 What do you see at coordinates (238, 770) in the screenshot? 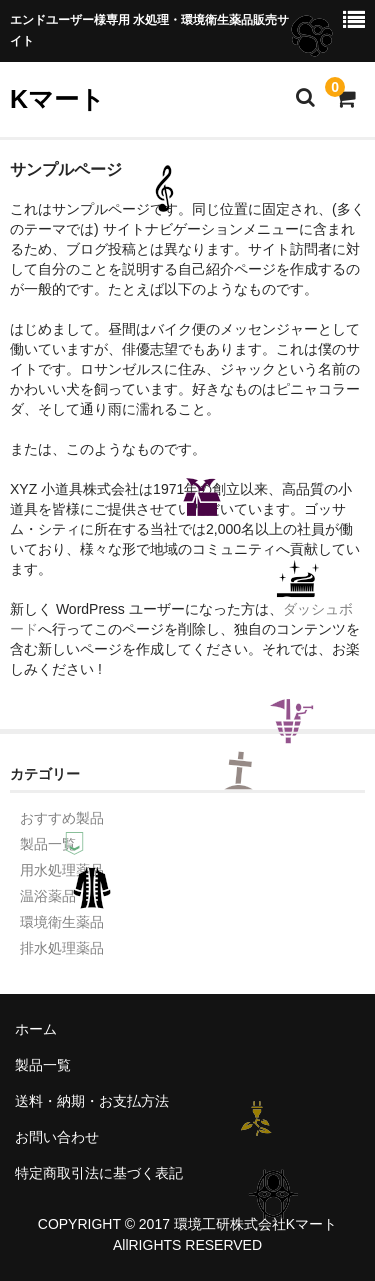
I see `indicates a cemetery or graveyard location` at bounding box center [238, 770].